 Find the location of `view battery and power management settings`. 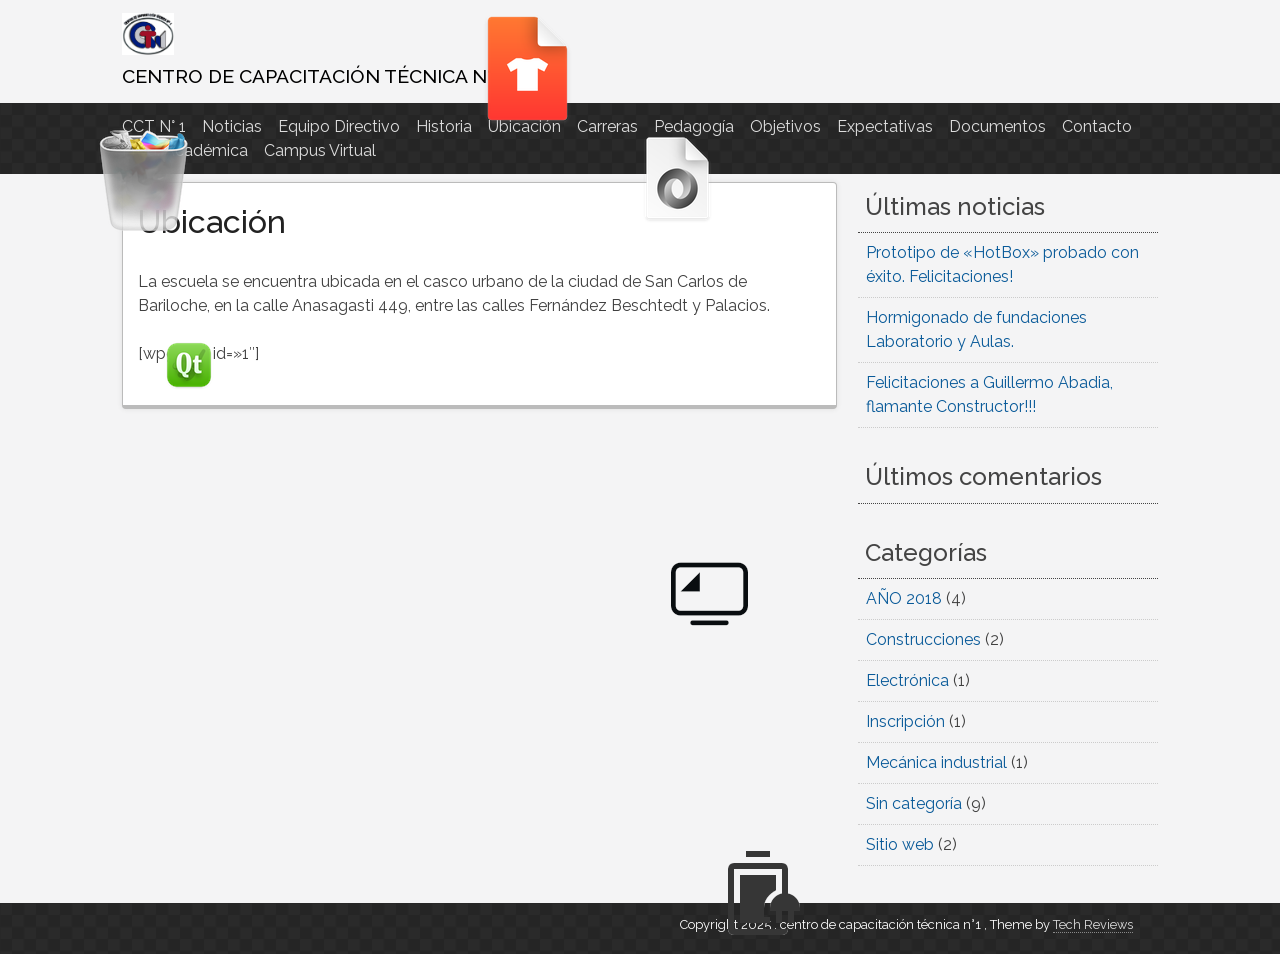

view battery and power management settings is located at coordinates (758, 893).